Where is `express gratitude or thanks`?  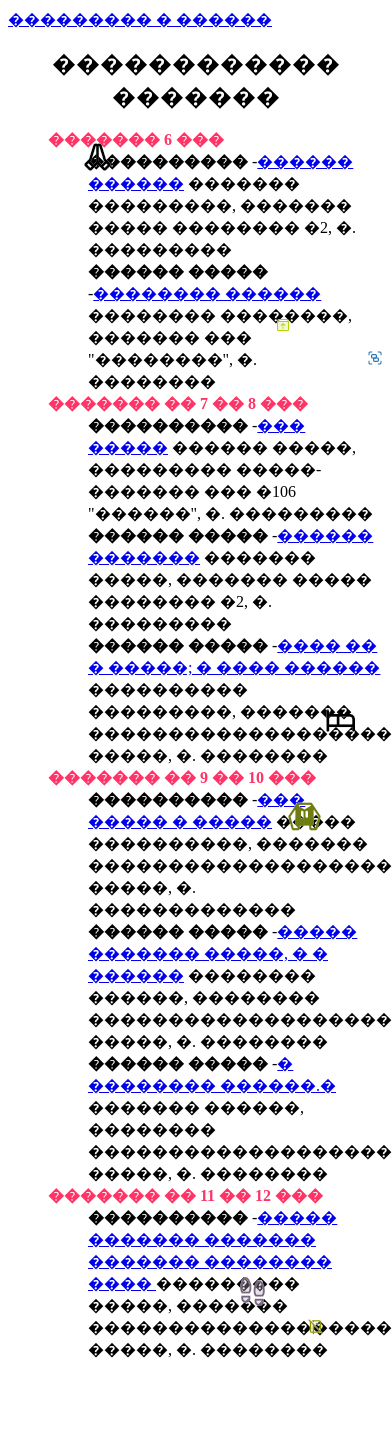
express gratitude or thanks is located at coordinates (97, 157).